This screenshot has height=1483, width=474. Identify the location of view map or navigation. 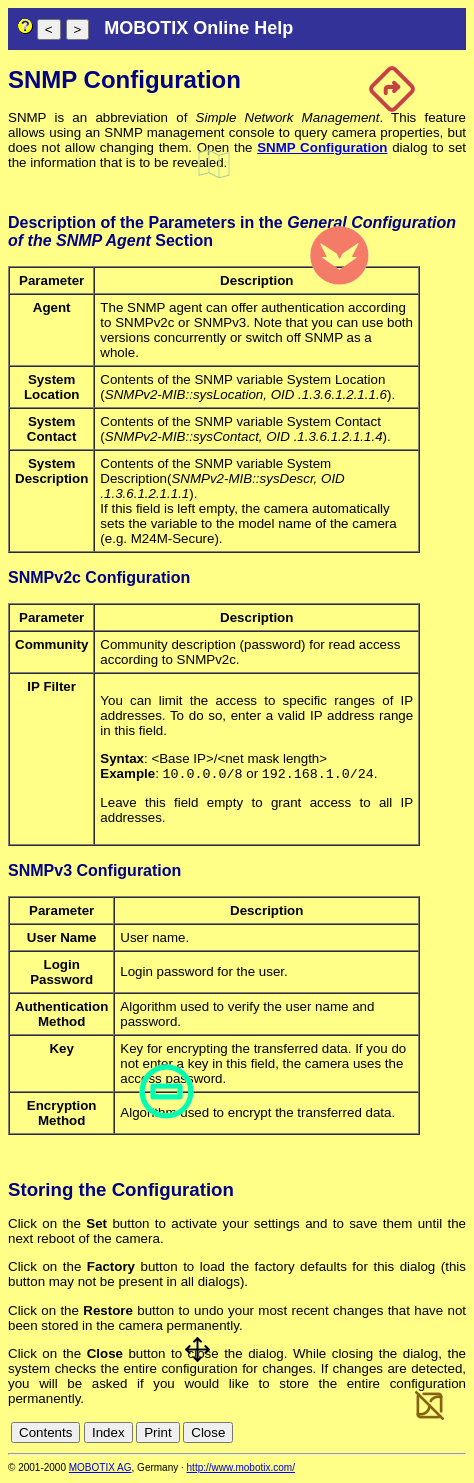
(214, 164).